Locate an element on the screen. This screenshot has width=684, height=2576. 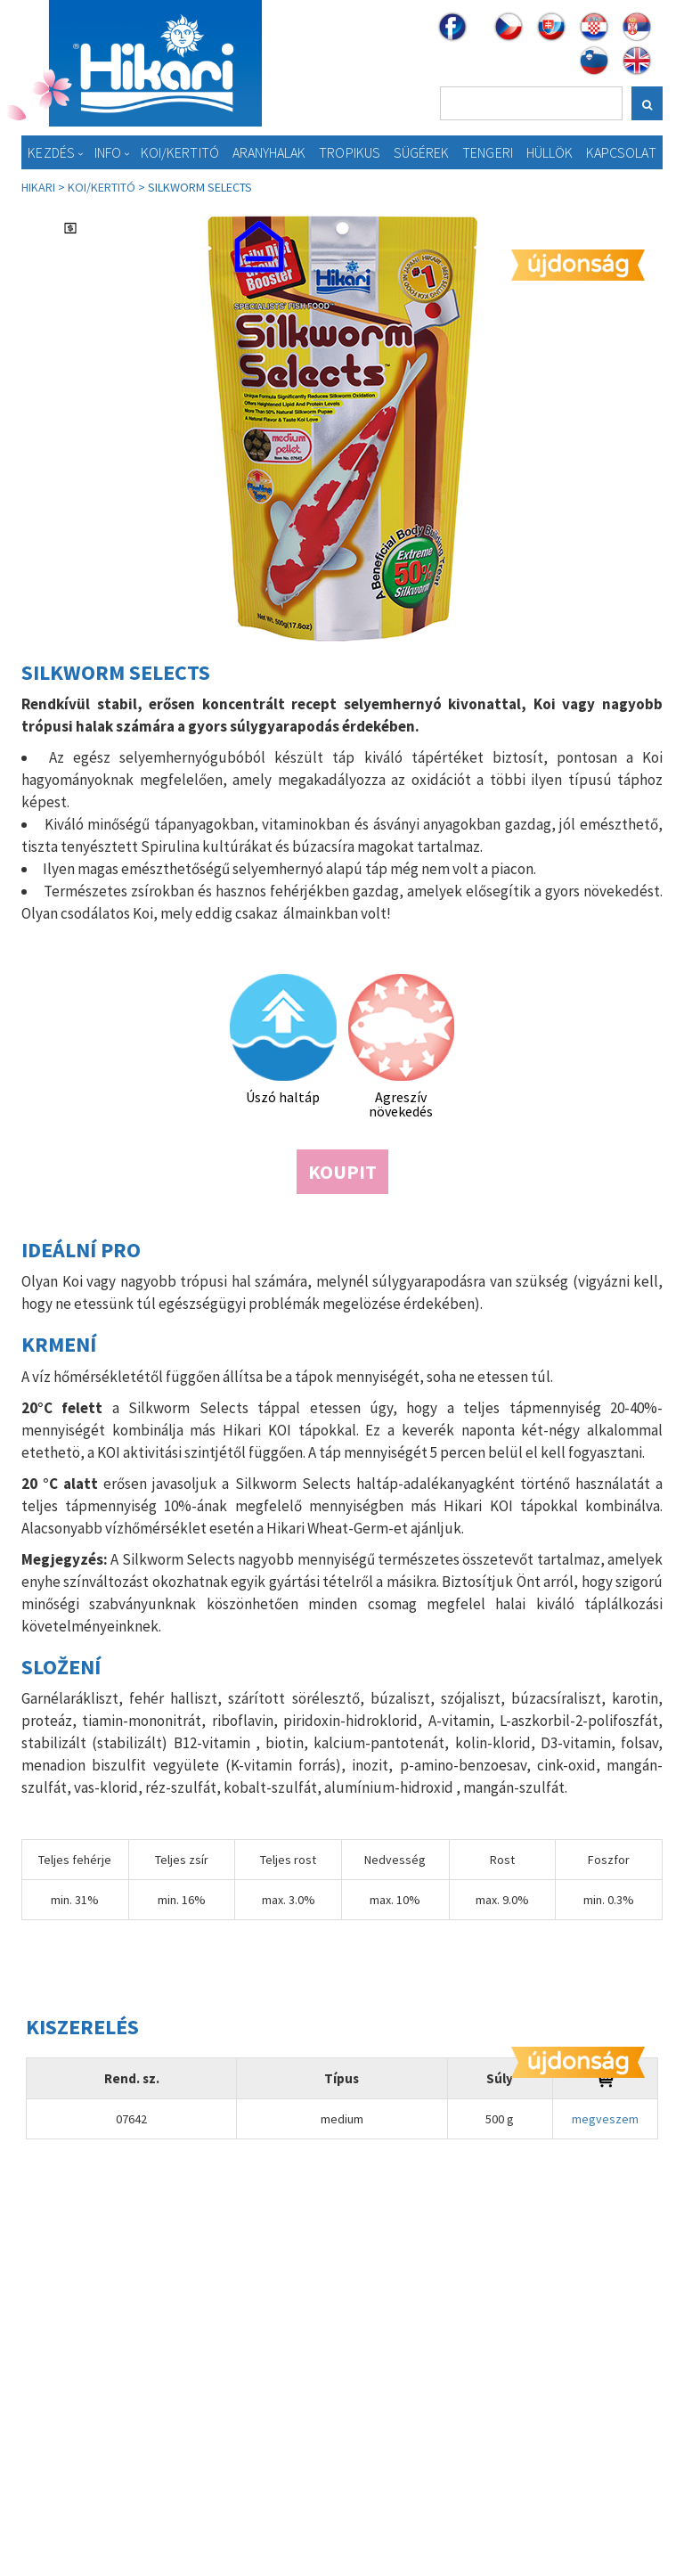
view financial transactions or payment details is located at coordinates (70, 228).